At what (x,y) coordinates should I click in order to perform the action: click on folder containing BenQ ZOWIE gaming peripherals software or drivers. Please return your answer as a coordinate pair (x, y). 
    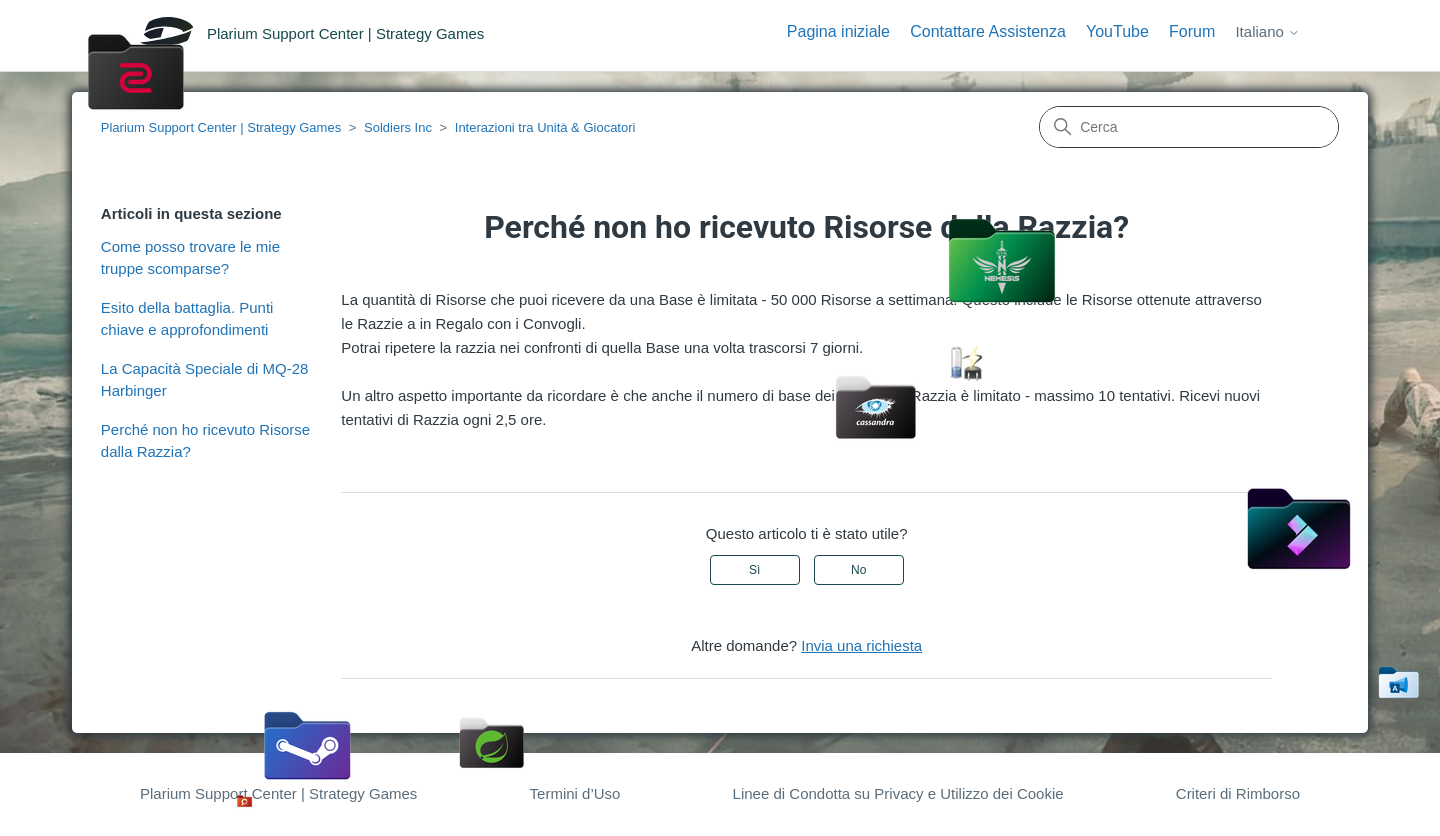
    Looking at the image, I should click on (135, 74).